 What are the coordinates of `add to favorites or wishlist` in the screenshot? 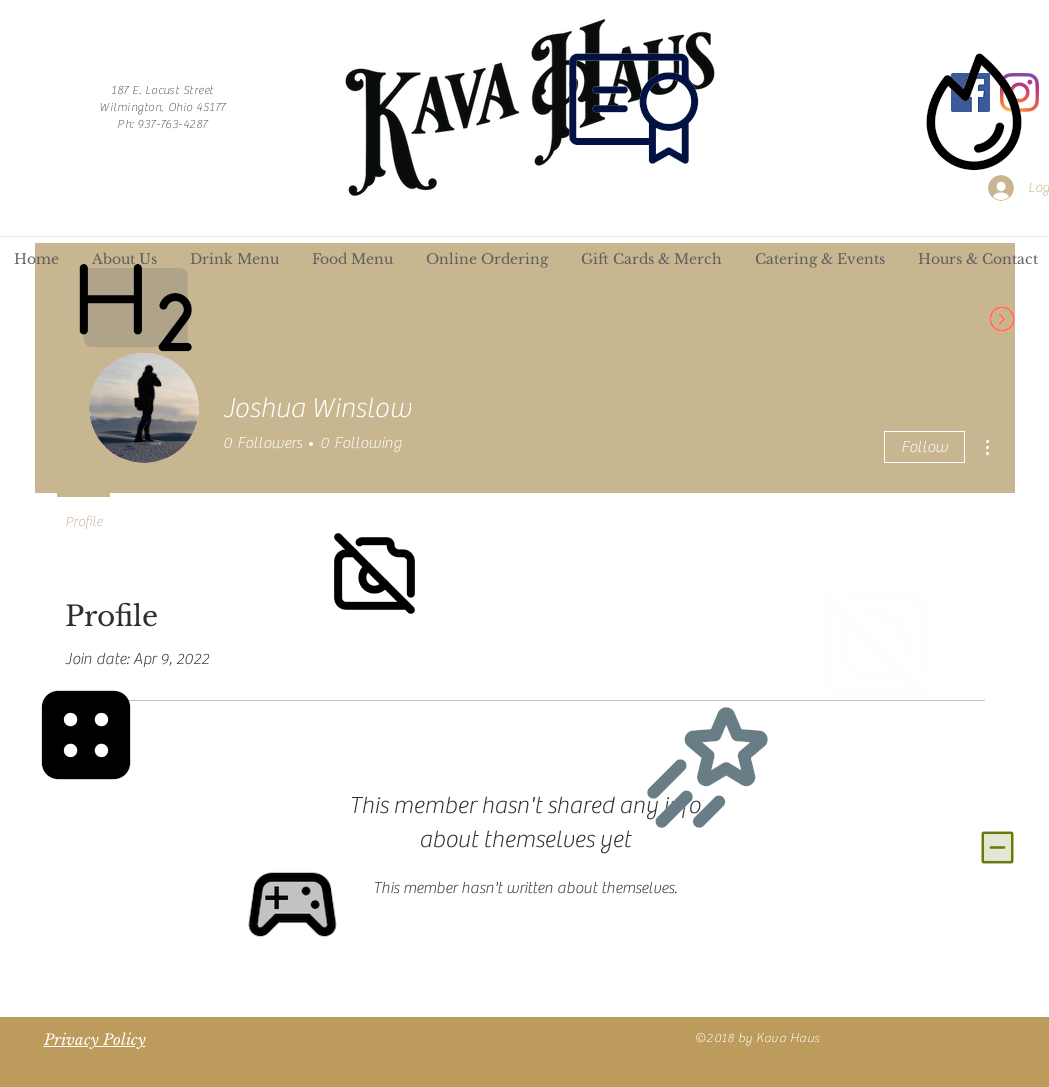 It's located at (707, 767).